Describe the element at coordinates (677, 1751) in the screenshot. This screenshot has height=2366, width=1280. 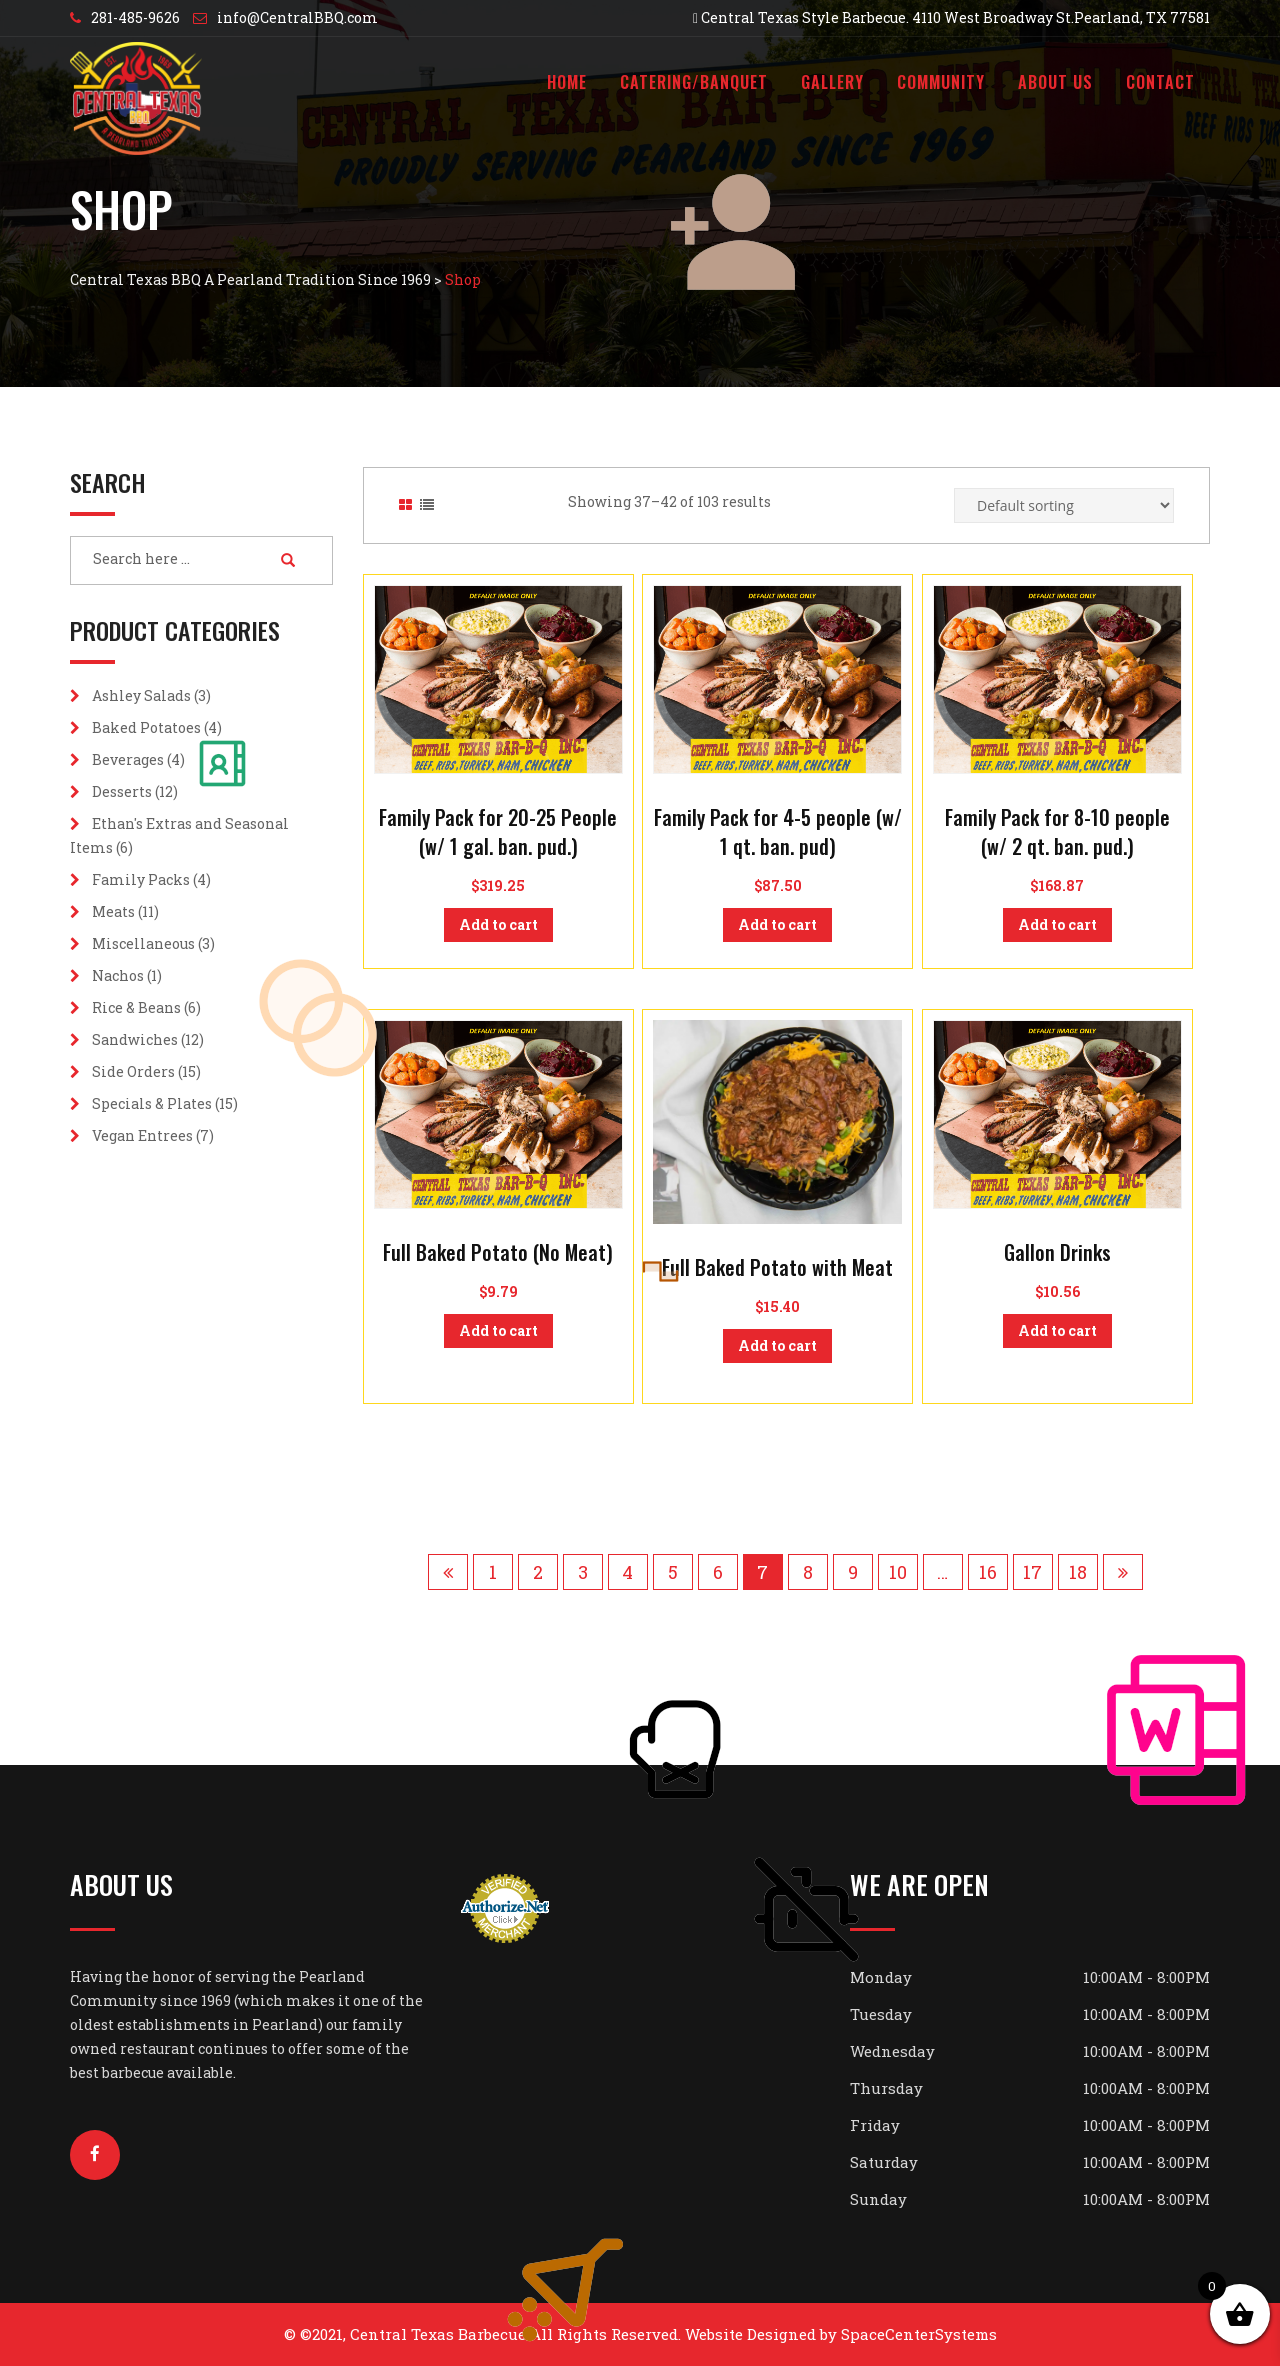
I see `access boxing or martial arts content` at that location.